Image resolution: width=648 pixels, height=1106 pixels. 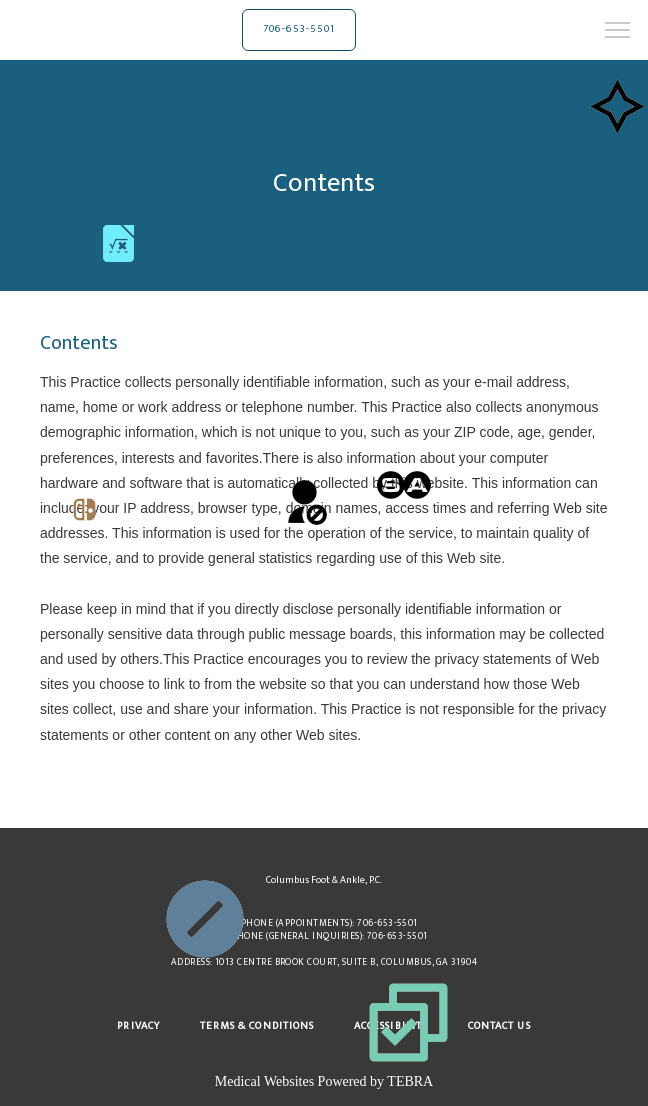 What do you see at coordinates (617, 106) in the screenshot?
I see `indicates clear or sunny weather conditions` at bounding box center [617, 106].